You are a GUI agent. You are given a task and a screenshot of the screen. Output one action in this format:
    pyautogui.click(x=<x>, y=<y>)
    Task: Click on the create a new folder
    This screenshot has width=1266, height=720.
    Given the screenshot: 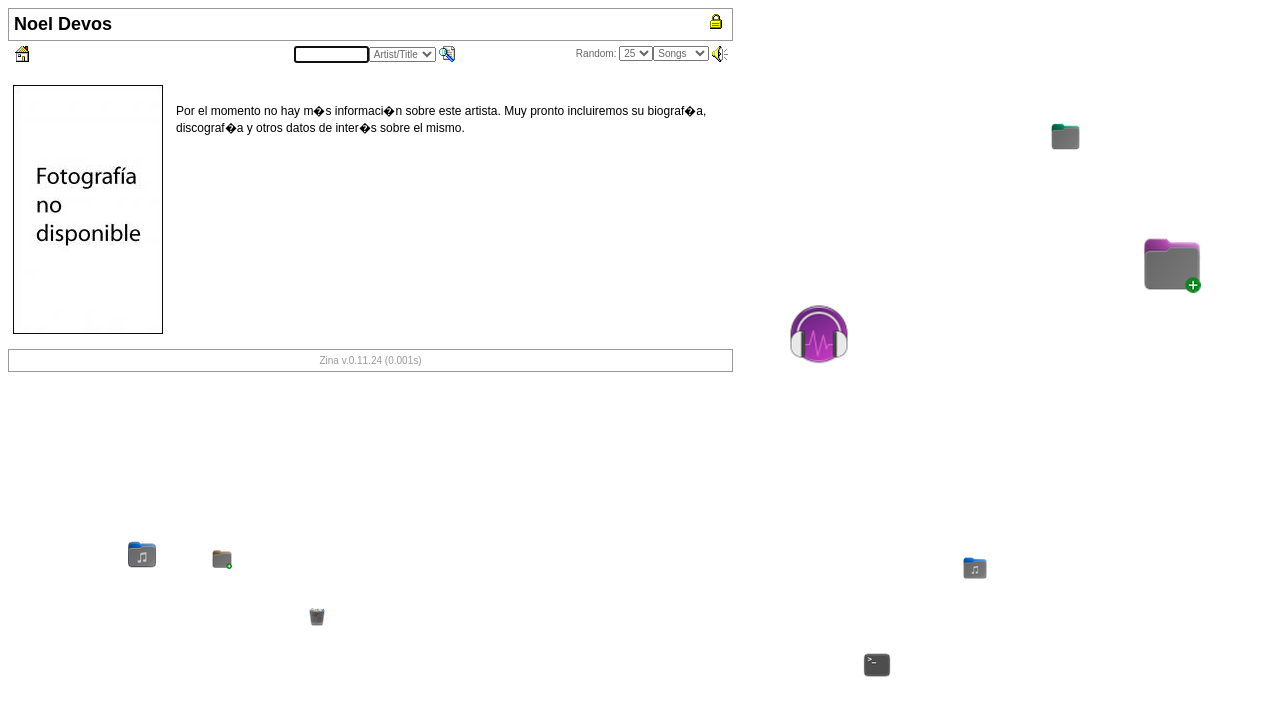 What is the action you would take?
    pyautogui.click(x=1172, y=264)
    